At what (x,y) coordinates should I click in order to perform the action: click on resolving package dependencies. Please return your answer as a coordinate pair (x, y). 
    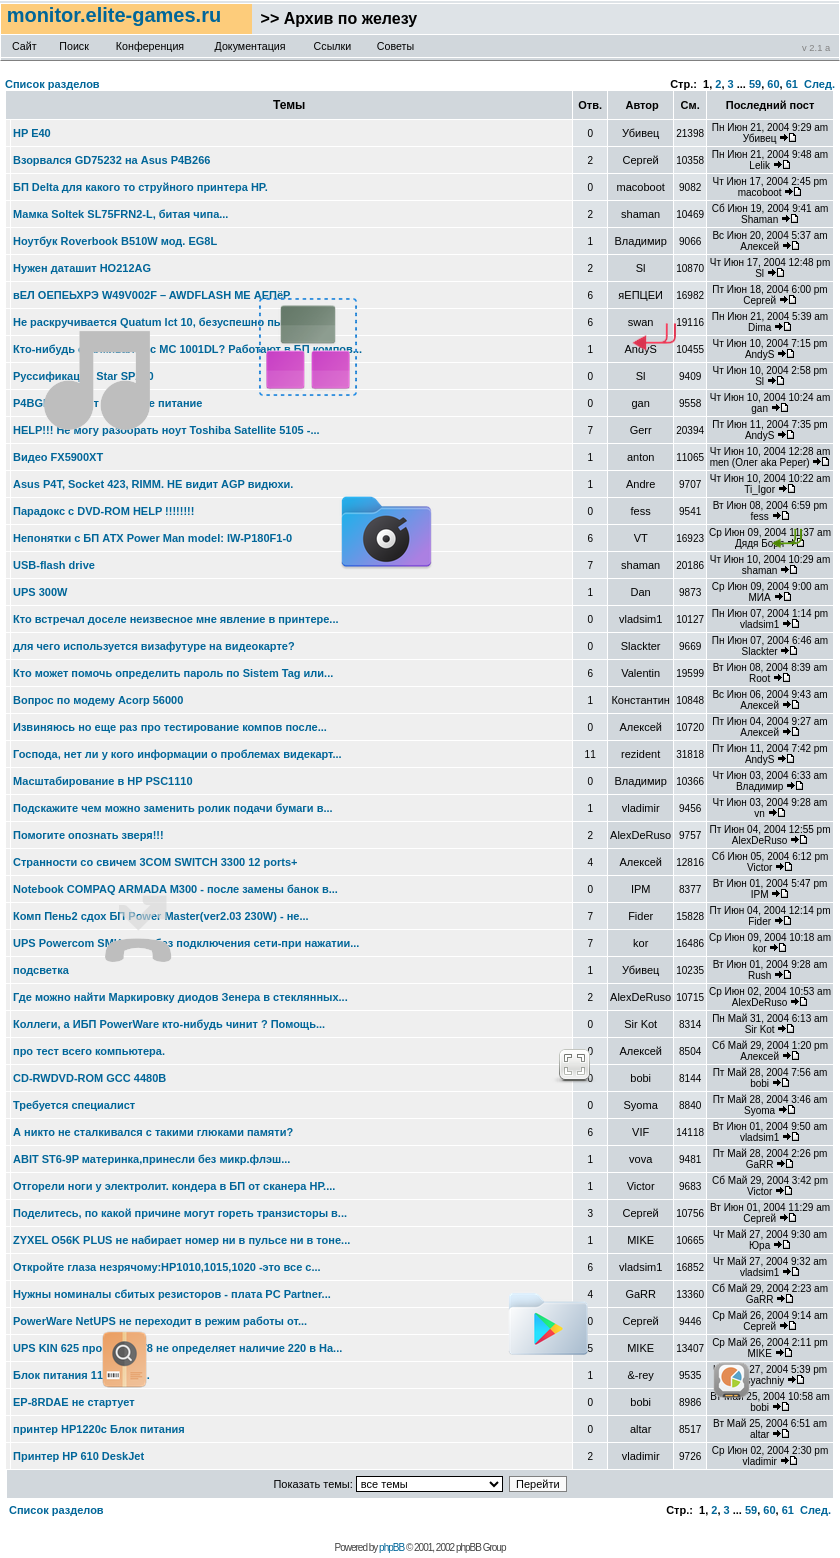
    Looking at the image, I should click on (124, 1359).